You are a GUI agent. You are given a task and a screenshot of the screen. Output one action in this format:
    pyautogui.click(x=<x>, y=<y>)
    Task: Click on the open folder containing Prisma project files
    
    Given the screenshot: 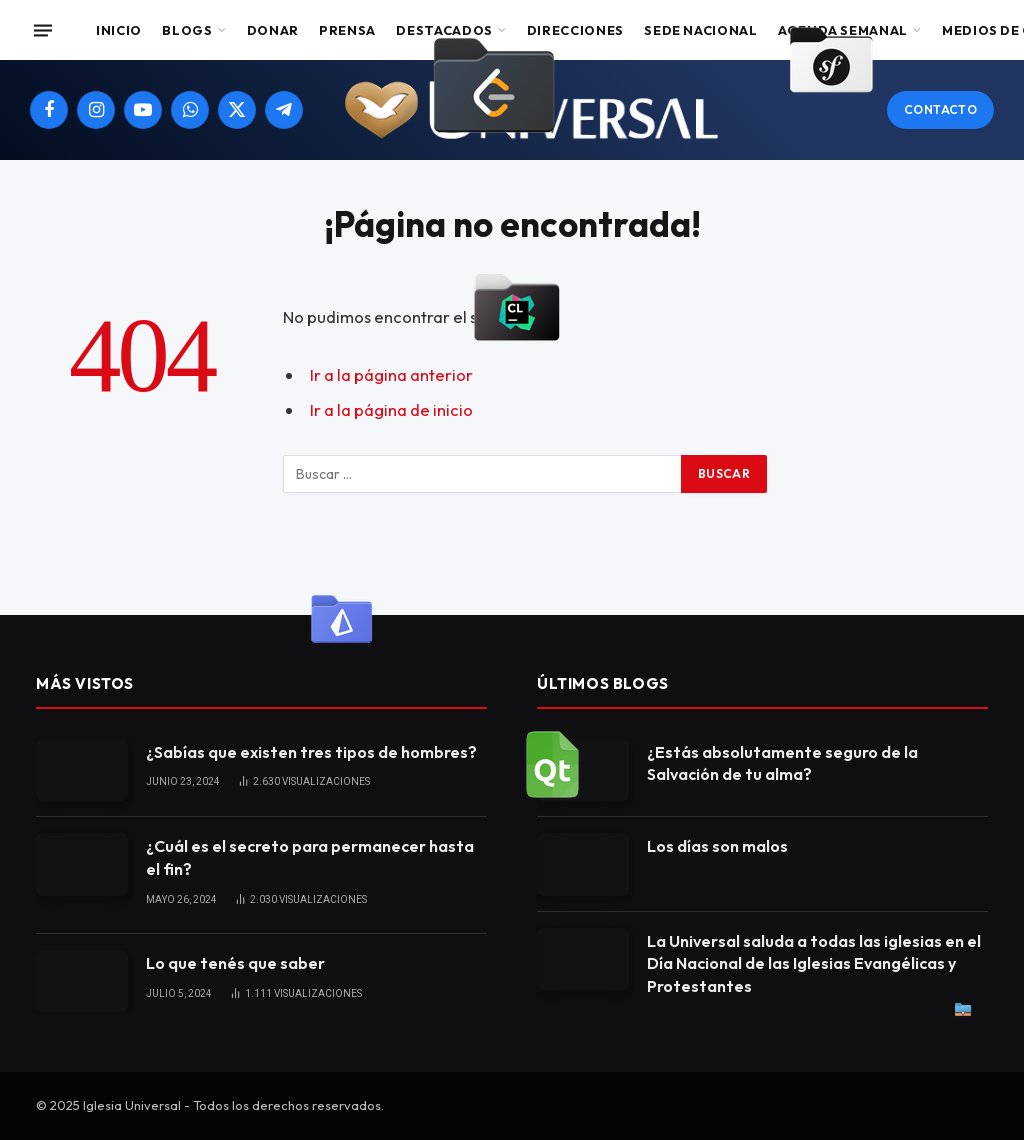 What is the action you would take?
    pyautogui.click(x=341, y=620)
    